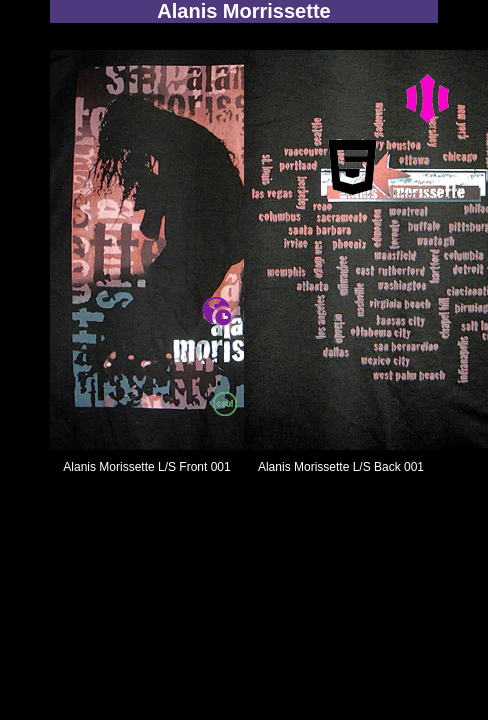 Image resolution: width=488 pixels, height=720 pixels. I want to click on magic platform logo, so click(427, 98).